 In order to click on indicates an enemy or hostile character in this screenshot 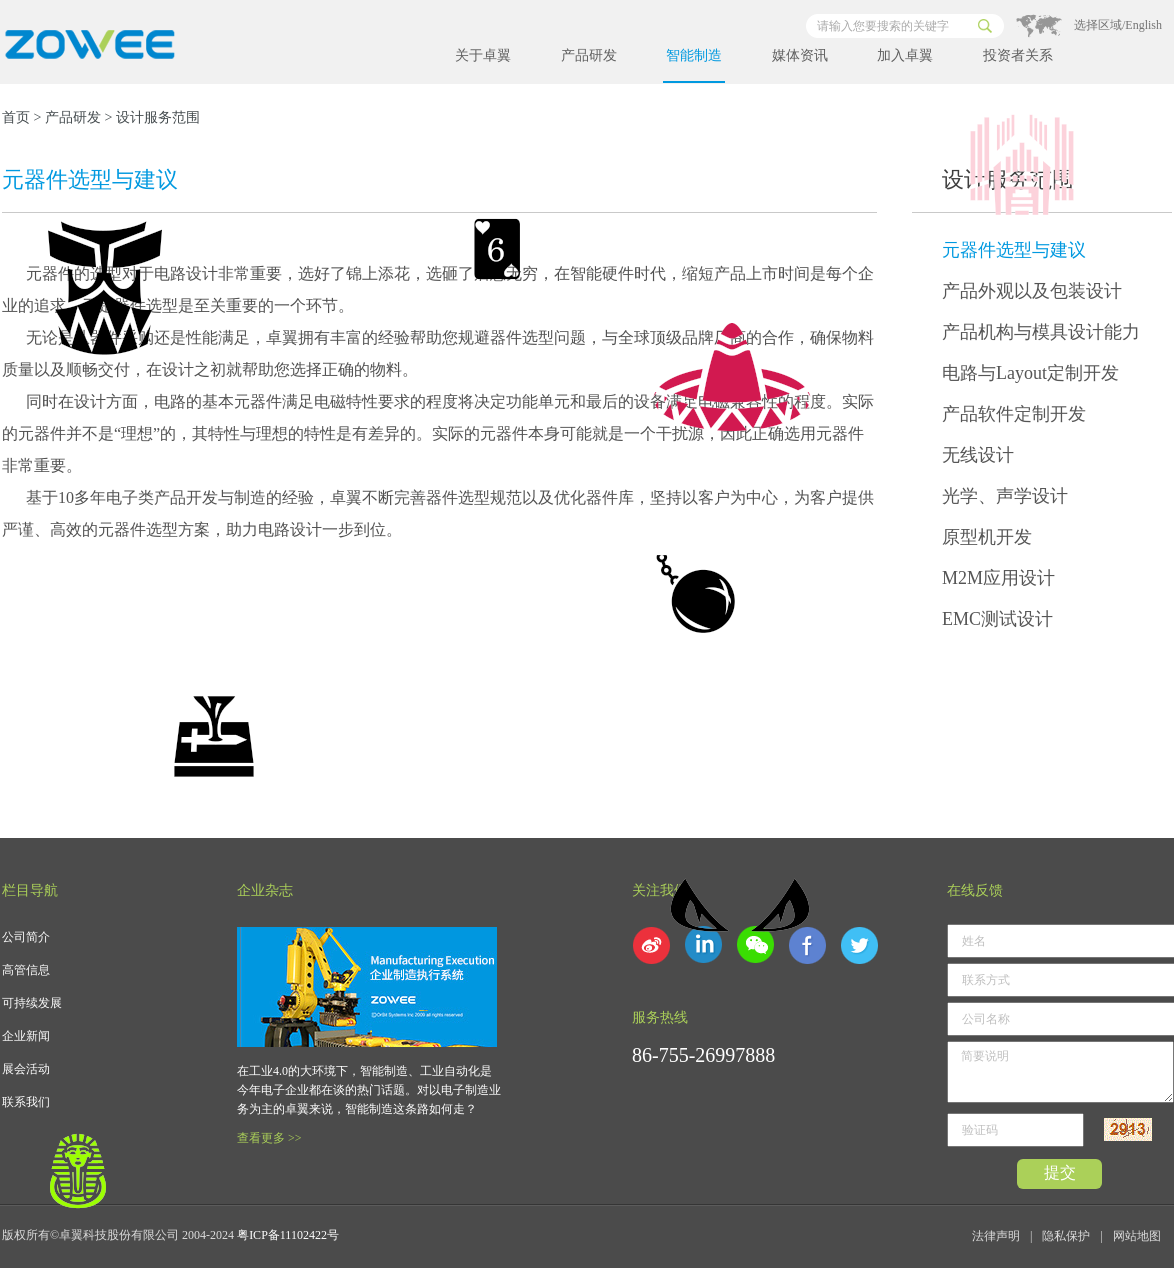, I will do `click(740, 905)`.